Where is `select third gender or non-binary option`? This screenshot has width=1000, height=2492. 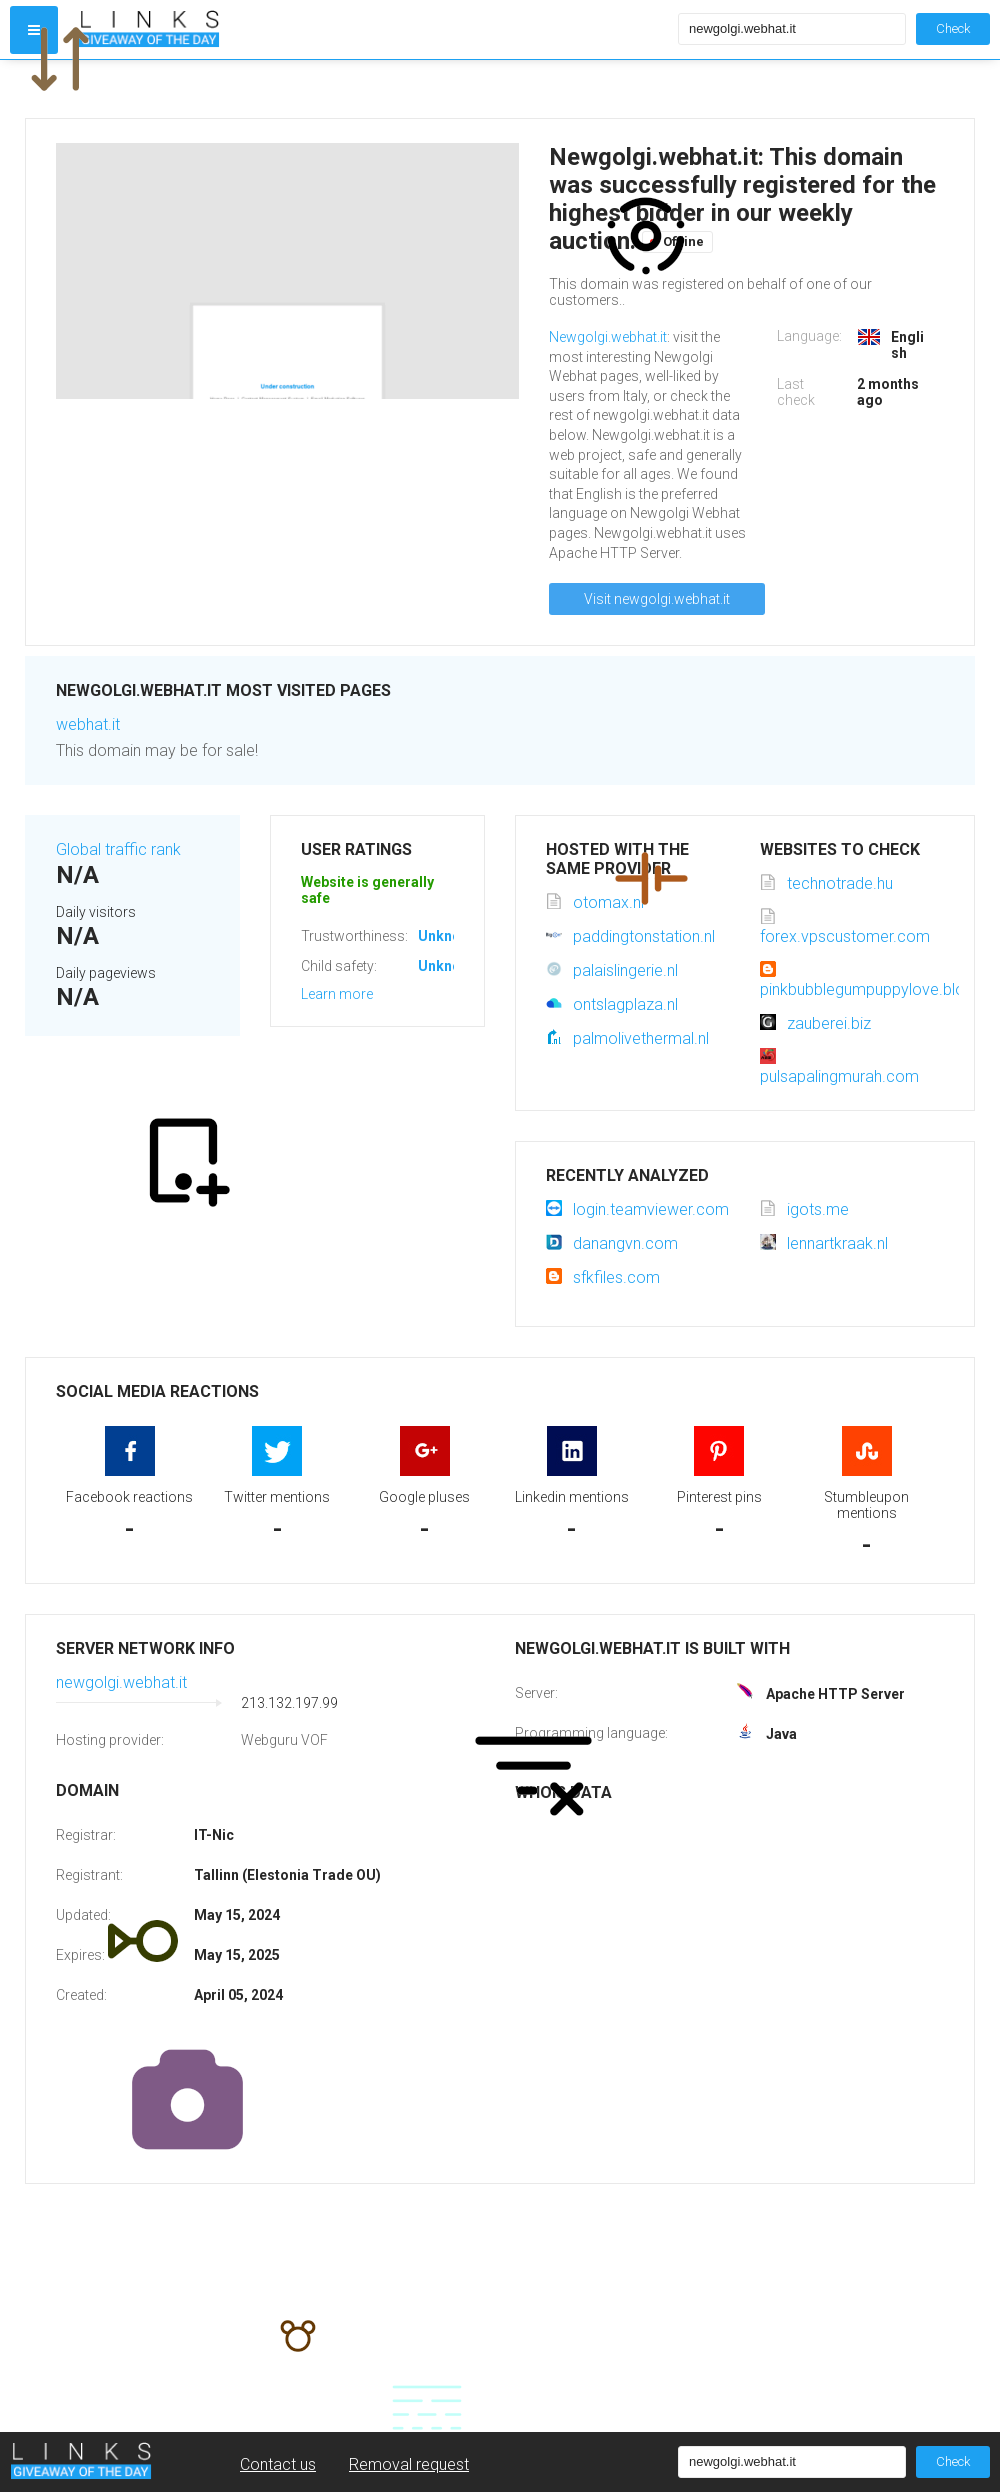
select third gender or non-binary option is located at coordinates (143, 1941).